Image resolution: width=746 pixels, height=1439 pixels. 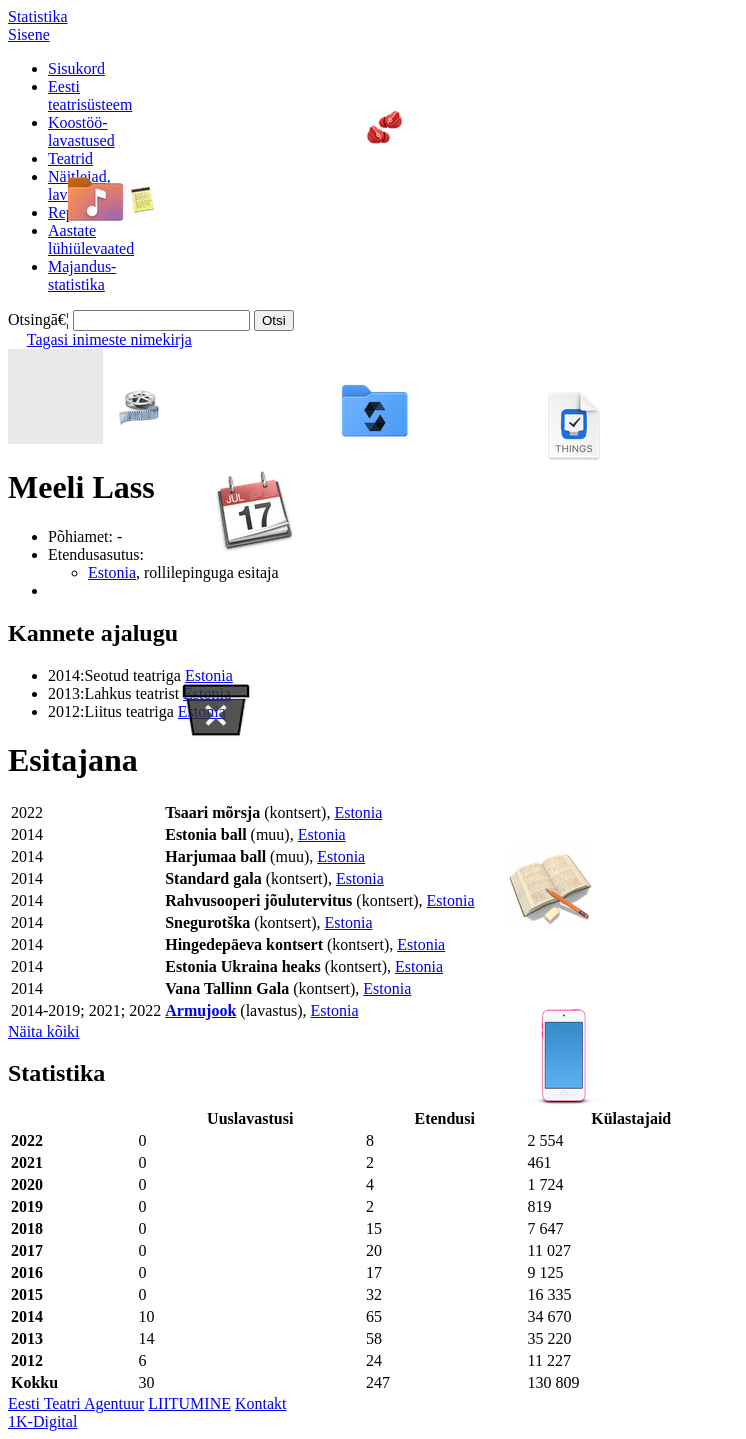 What do you see at coordinates (384, 127) in the screenshot?
I see `beats earbuds bluetooth device icon` at bounding box center [384, 127].